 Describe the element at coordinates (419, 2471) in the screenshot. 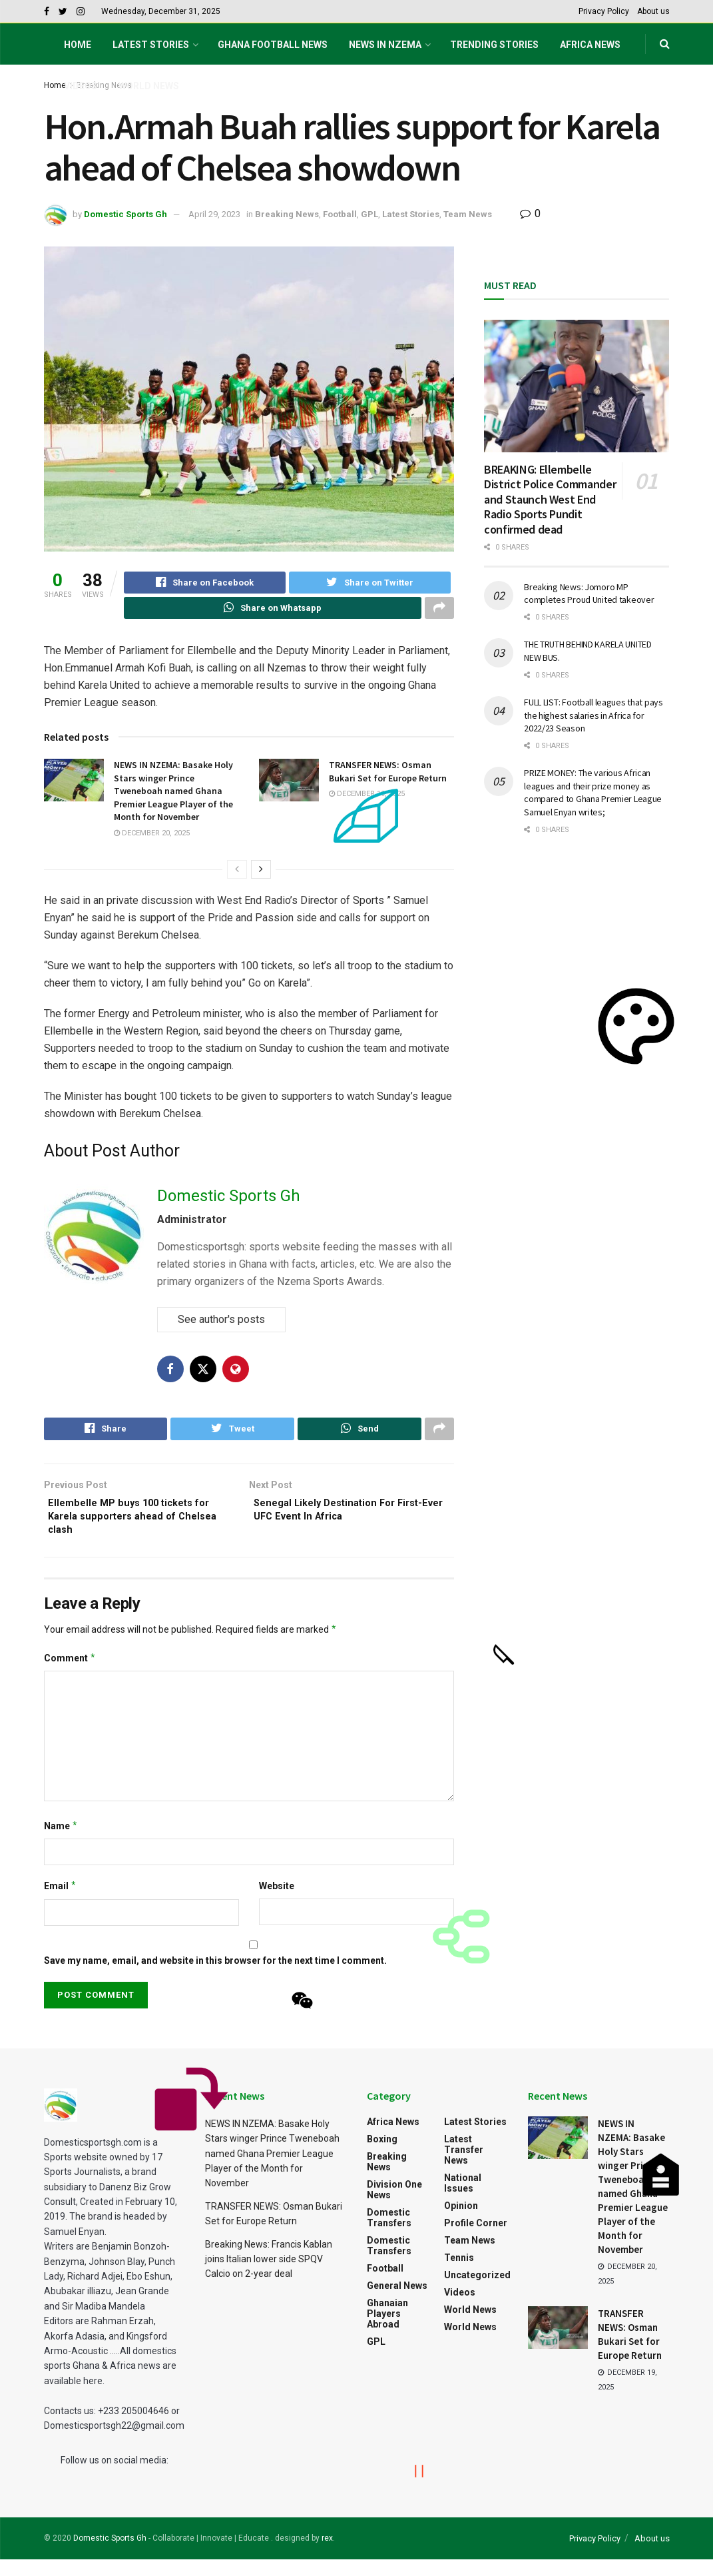

I see `pause media playback` at that location.